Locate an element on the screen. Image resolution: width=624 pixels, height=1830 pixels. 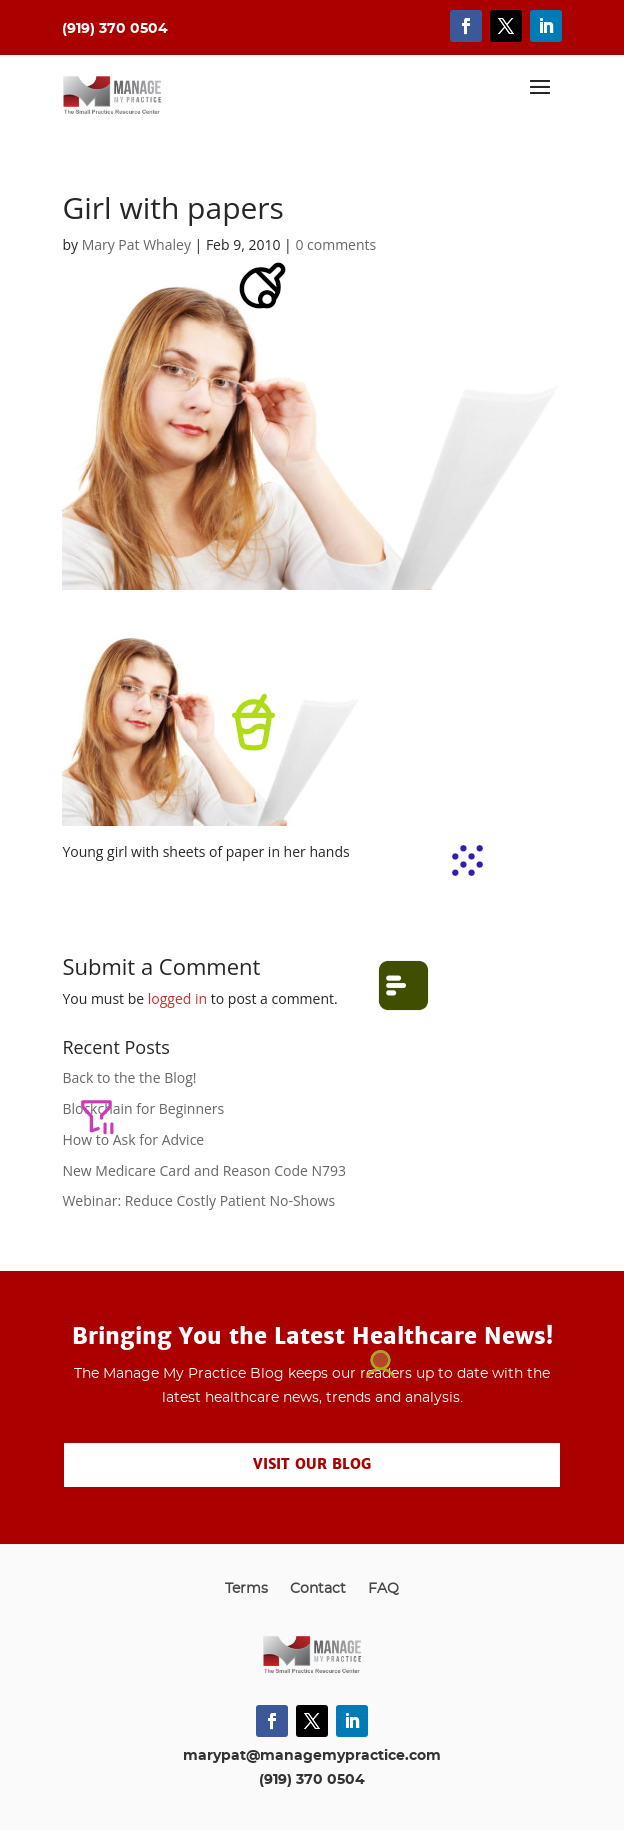
view your profile is located at coordinates (380, 1364).